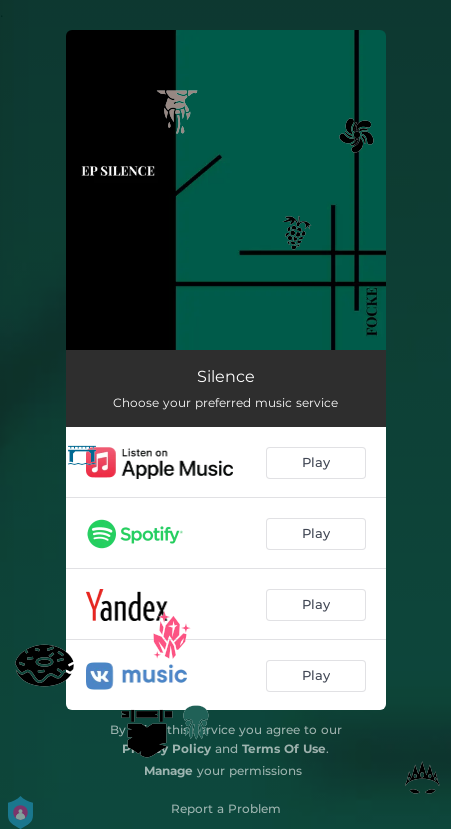  What do you see at coordinates (82, 452) in the screenshot?
I see `view bridge or crossing information` at bounding box center [82, 452].